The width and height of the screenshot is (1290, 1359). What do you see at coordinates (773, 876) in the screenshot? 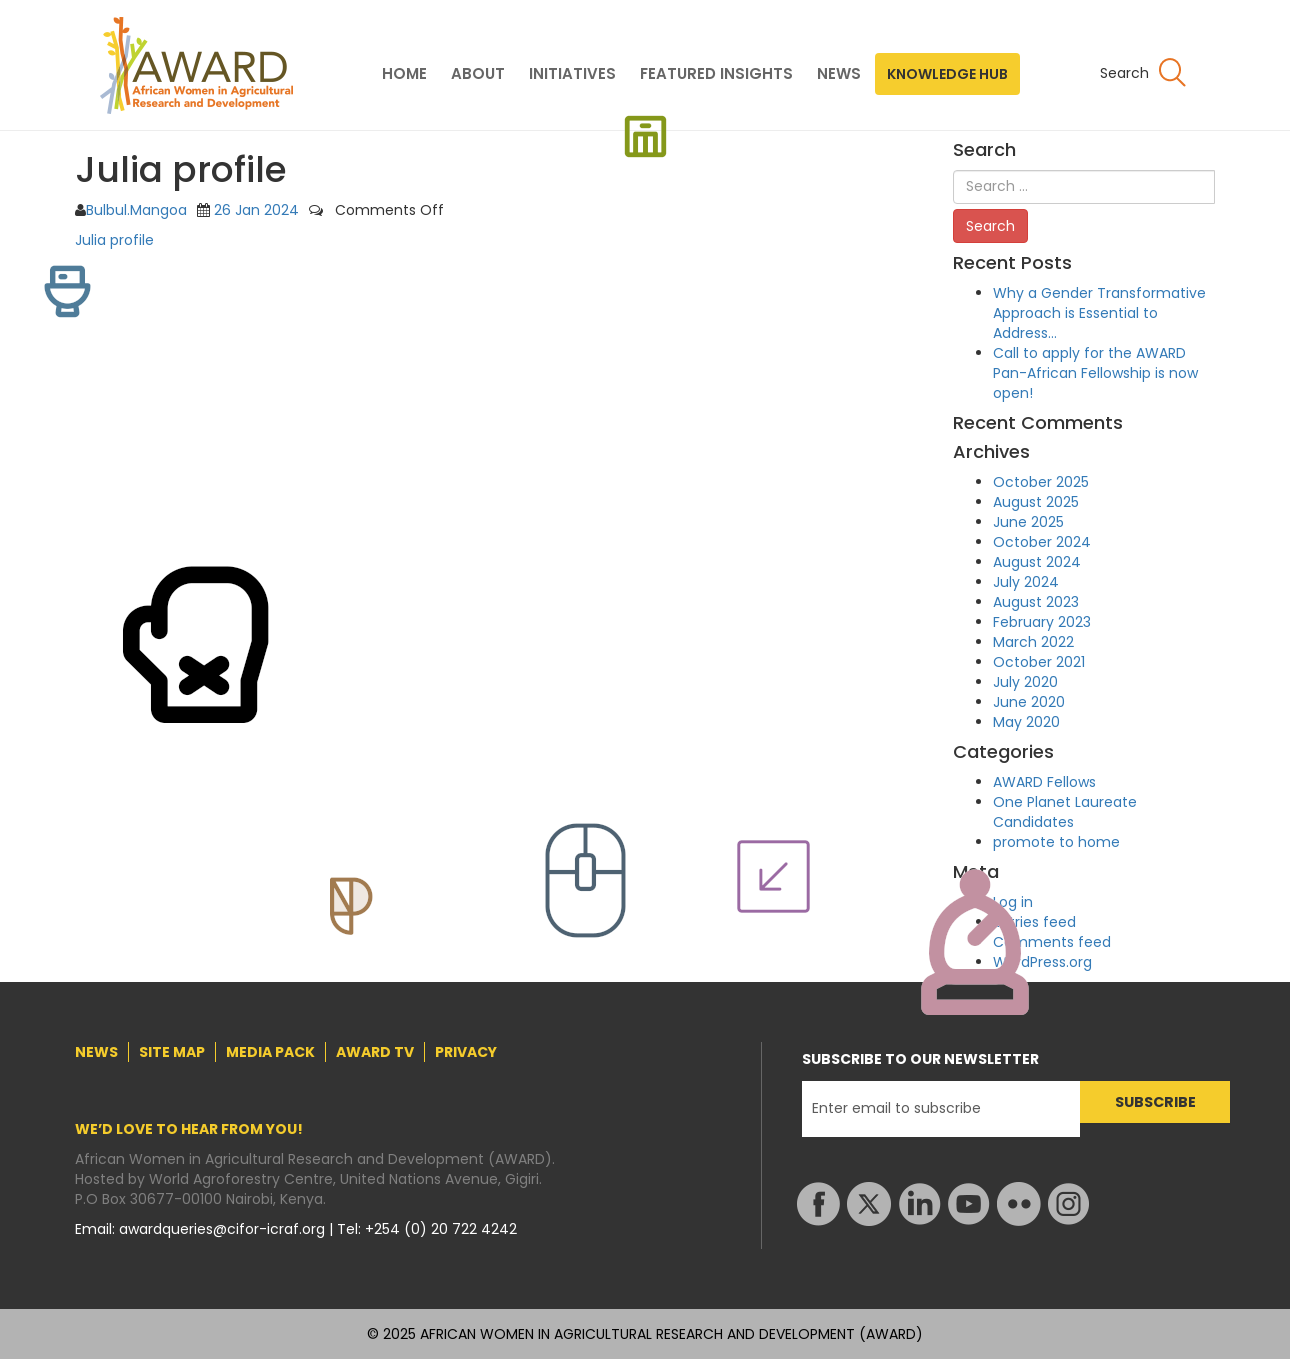
I see `navigate to the bottom-left corner` at bounding box center [773, 876].